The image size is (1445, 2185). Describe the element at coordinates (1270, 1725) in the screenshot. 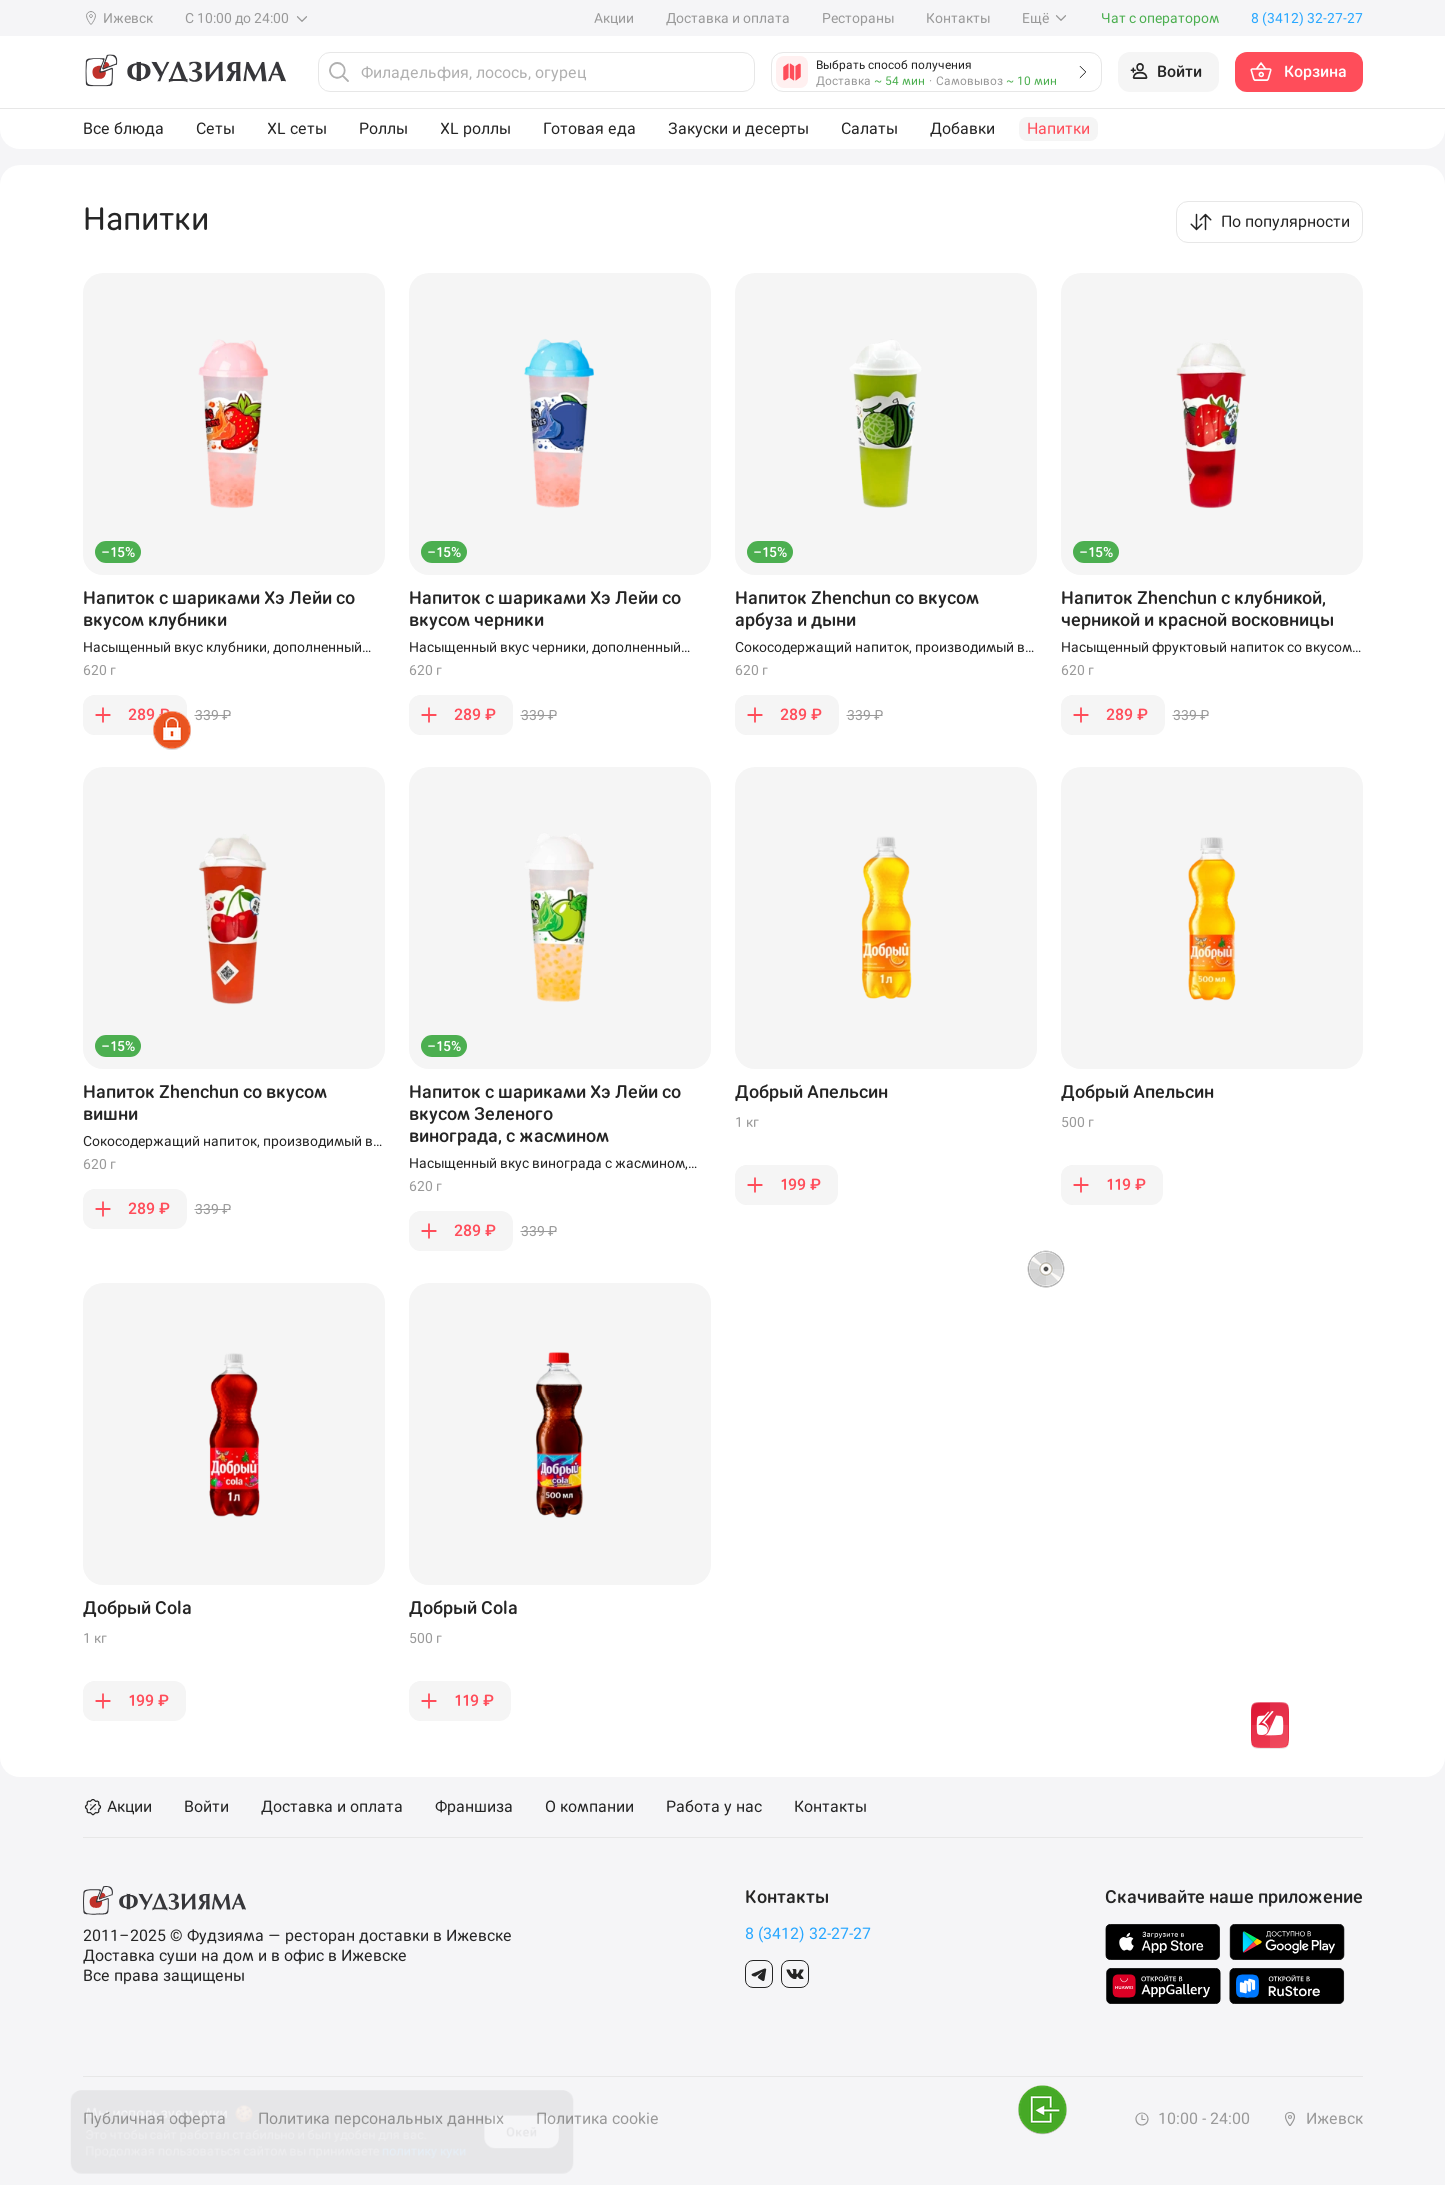

I see `an eps vector file` at that location.